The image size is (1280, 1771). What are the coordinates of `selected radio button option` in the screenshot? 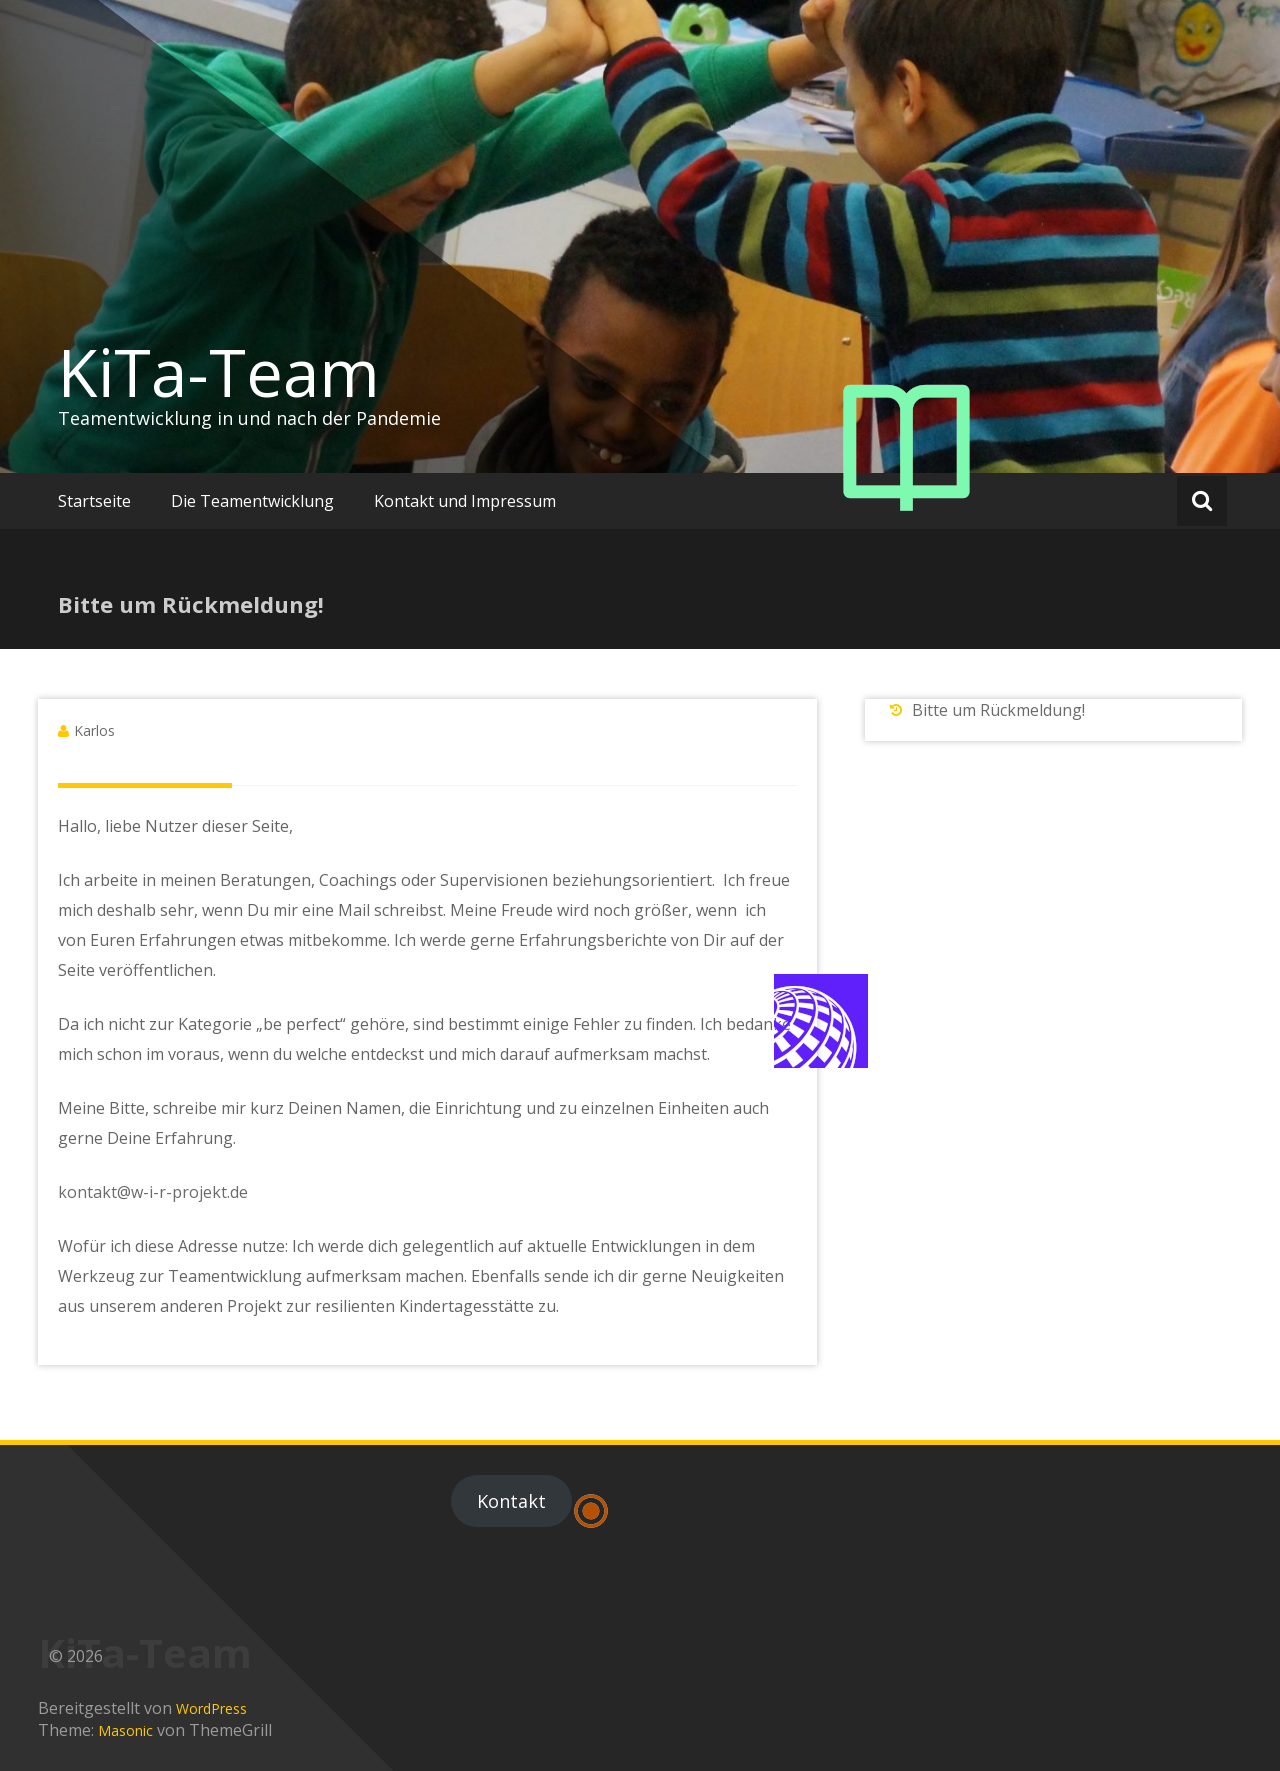 It's located at (591, 1511).